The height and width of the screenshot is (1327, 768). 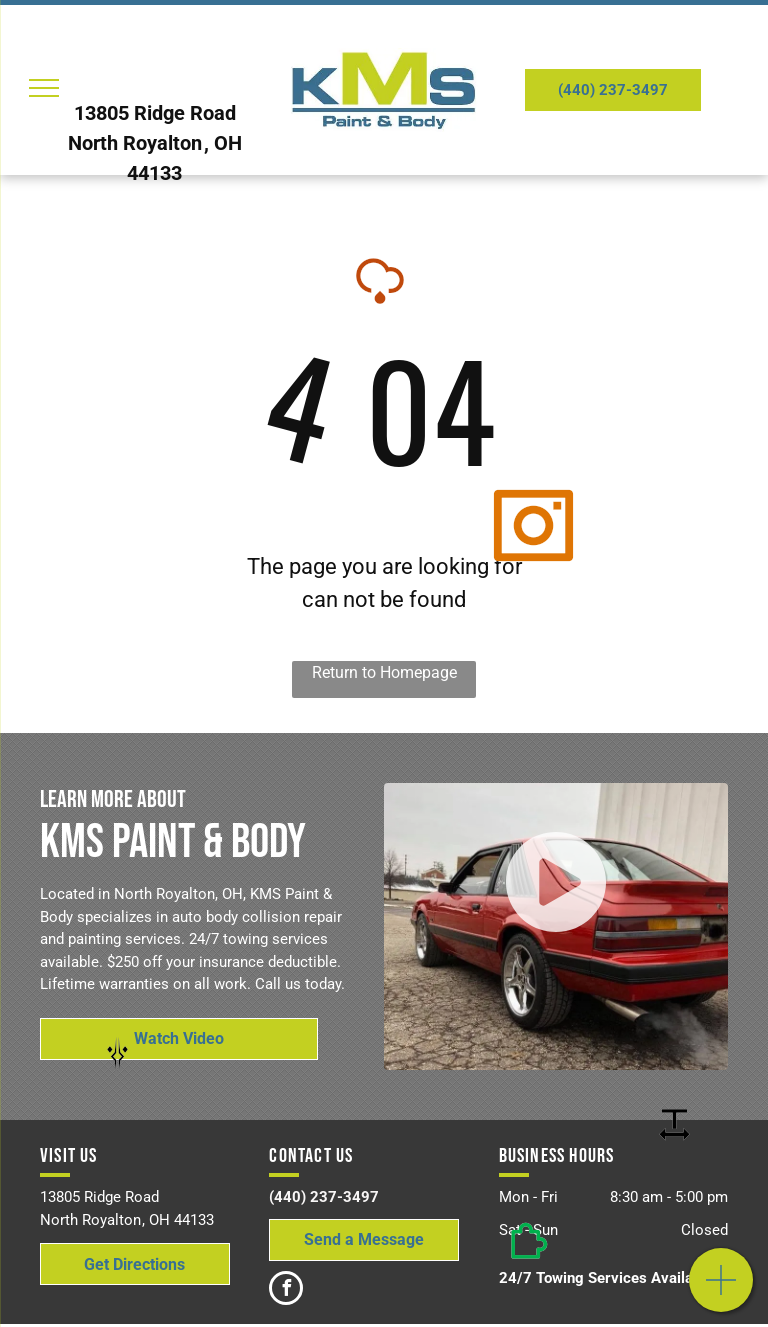 What do you see at coordinates (380, 280) in the screenshot?
I see `indicates rainy weather conditions` at bounding box center [380, 280].